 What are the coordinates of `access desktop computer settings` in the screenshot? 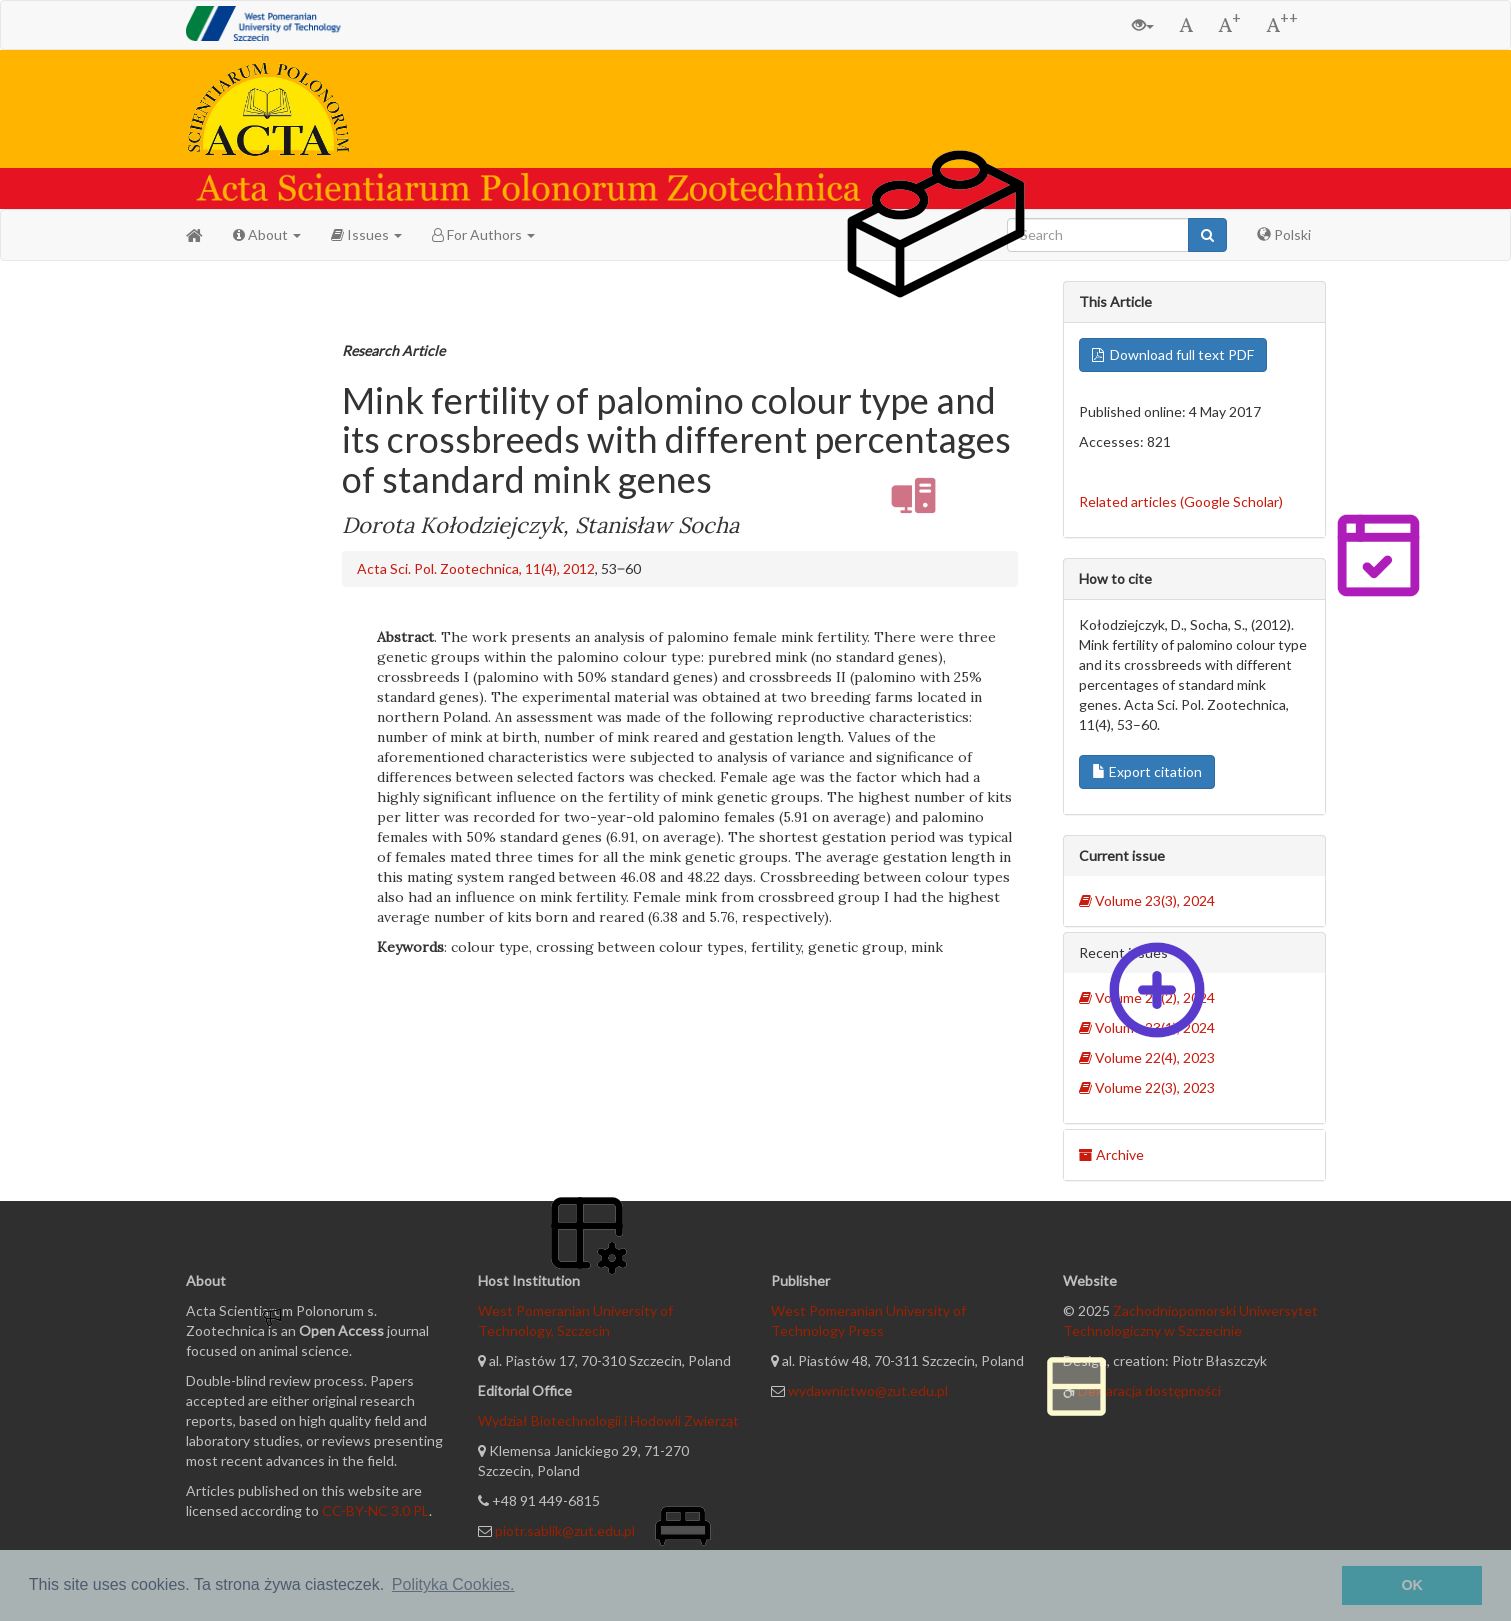 It's located at (913, 495).